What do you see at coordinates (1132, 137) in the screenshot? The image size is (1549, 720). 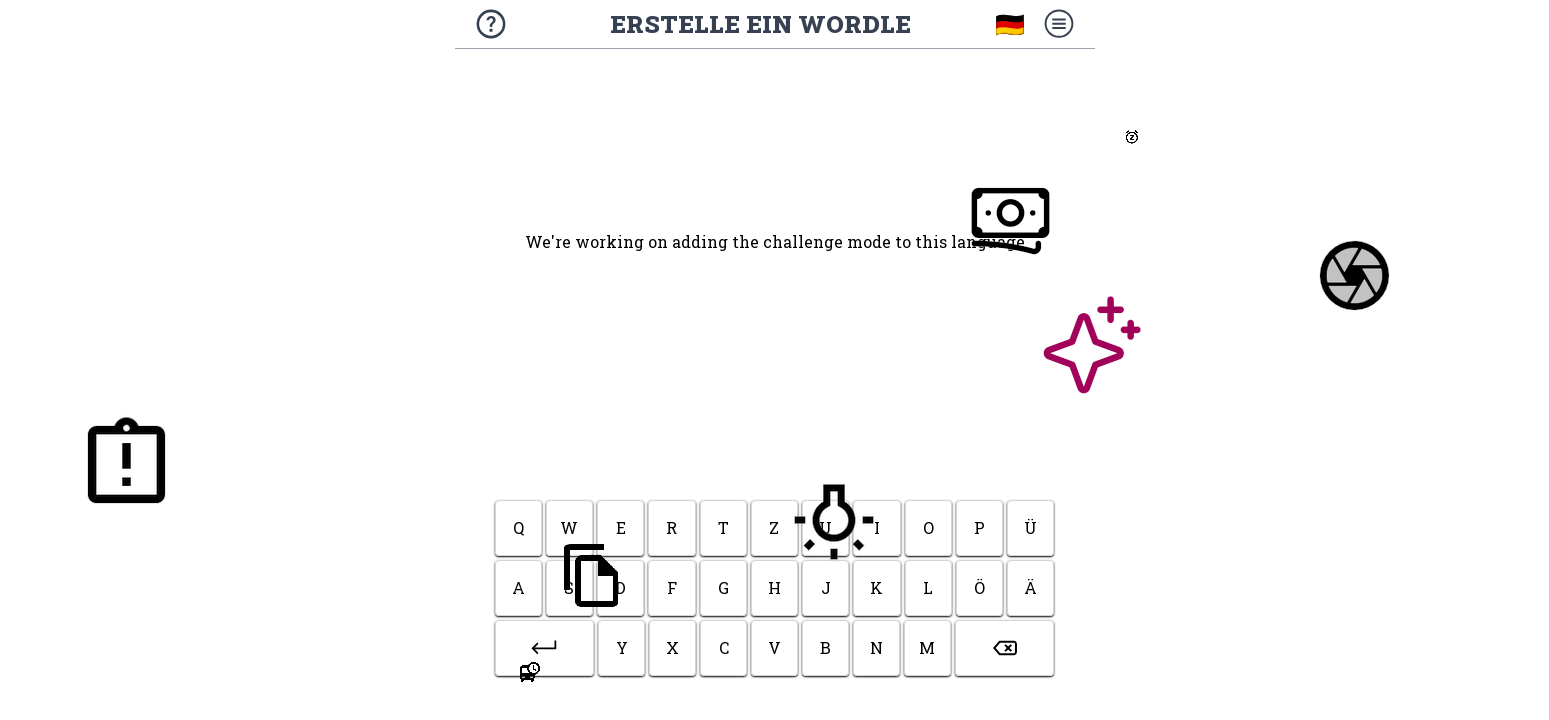 I see `snooze an alarm or reminder` at bounding box center [1132, 137].